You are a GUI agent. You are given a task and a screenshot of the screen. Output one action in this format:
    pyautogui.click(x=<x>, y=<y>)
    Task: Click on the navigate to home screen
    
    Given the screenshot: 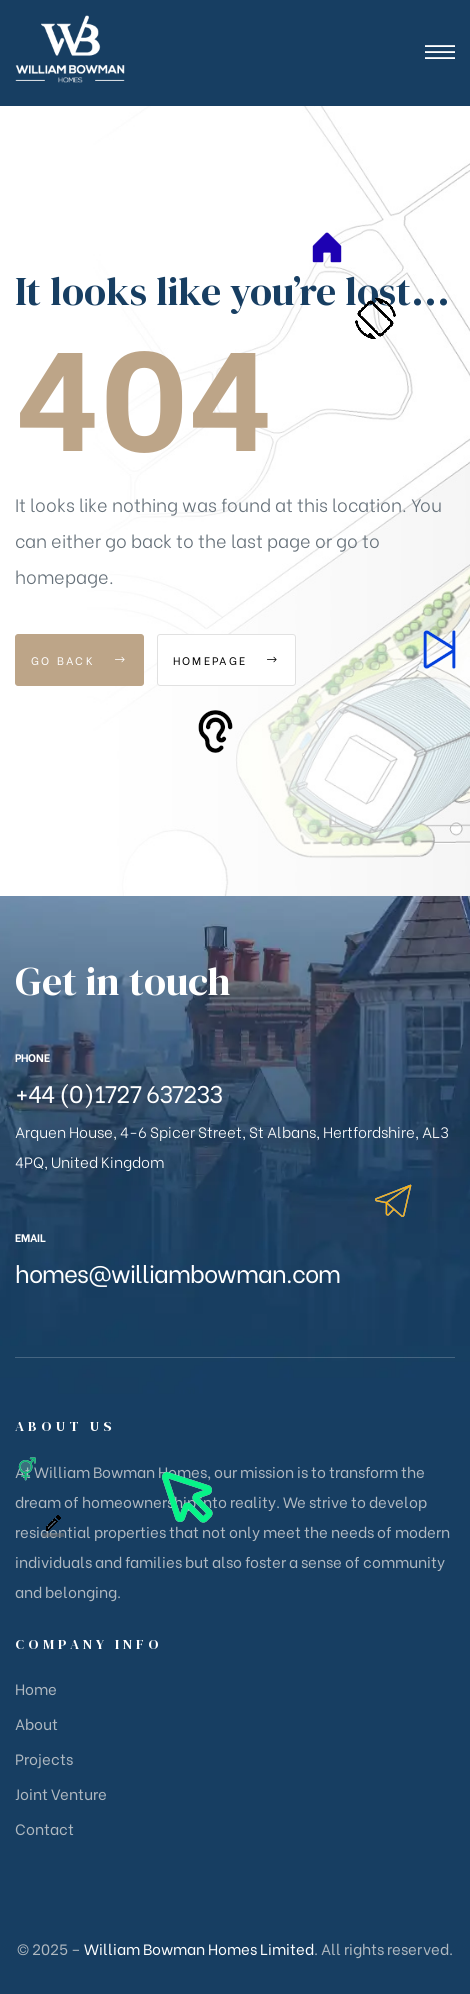 What is the action you would take?
    pyautogui.click(x=327, y=248)
    